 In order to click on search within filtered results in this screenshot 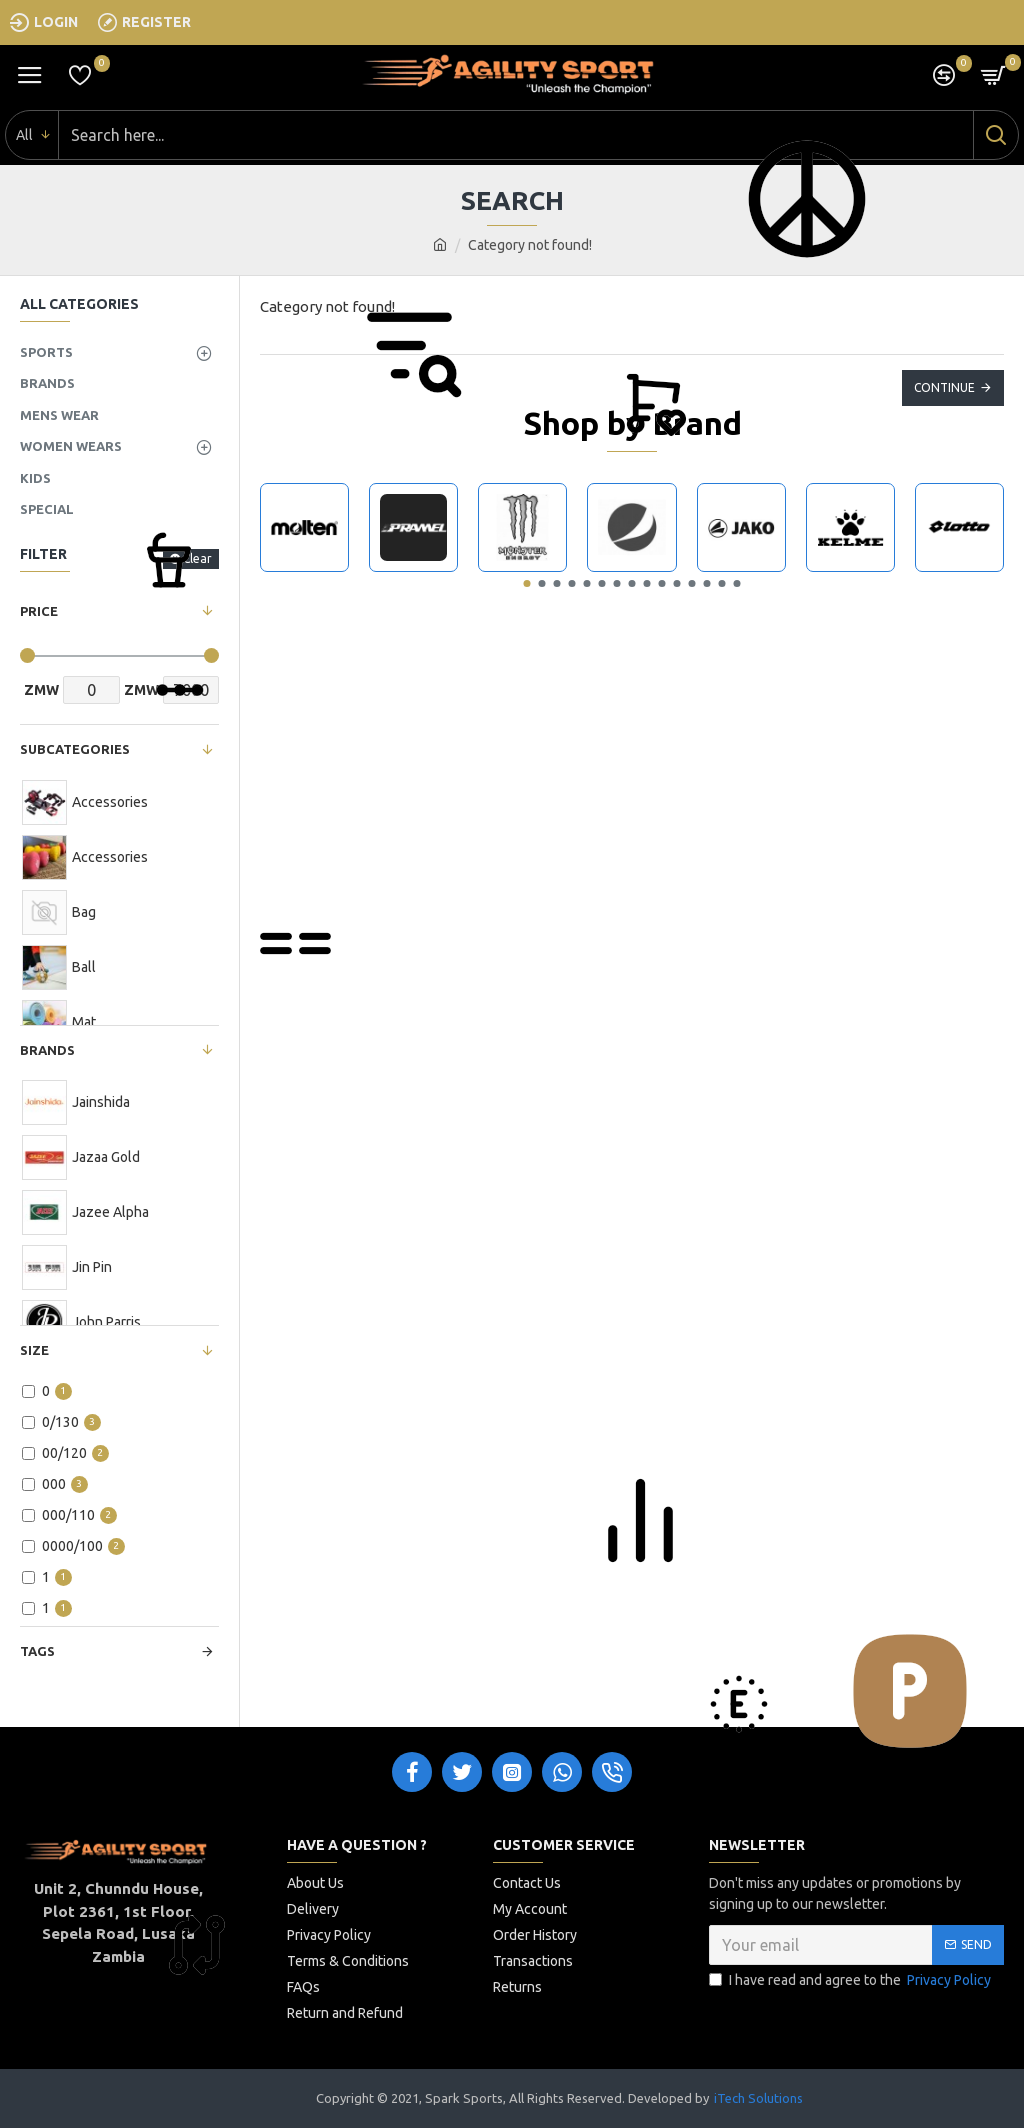, I will do `click(409, 345)`.